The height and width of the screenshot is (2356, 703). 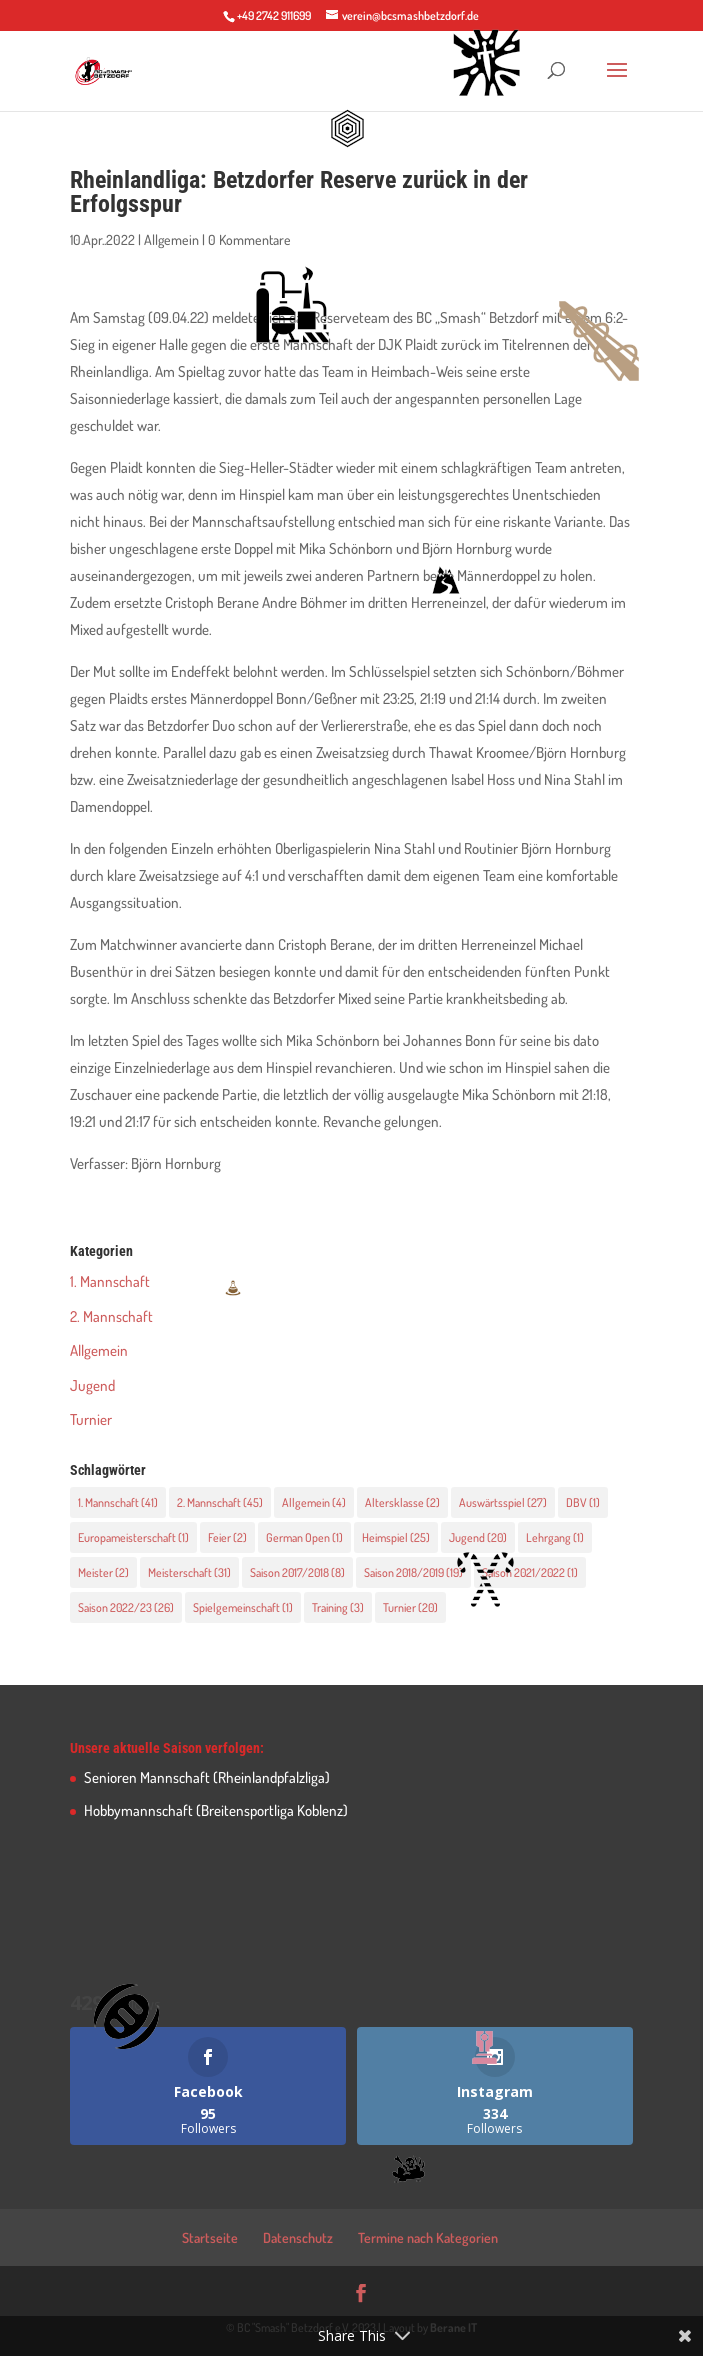 What do you see at coordinates (484, 2047) in the screenshot?
I see `tesla coil or electrical equipment icon` at bounding box center [484, 2047].